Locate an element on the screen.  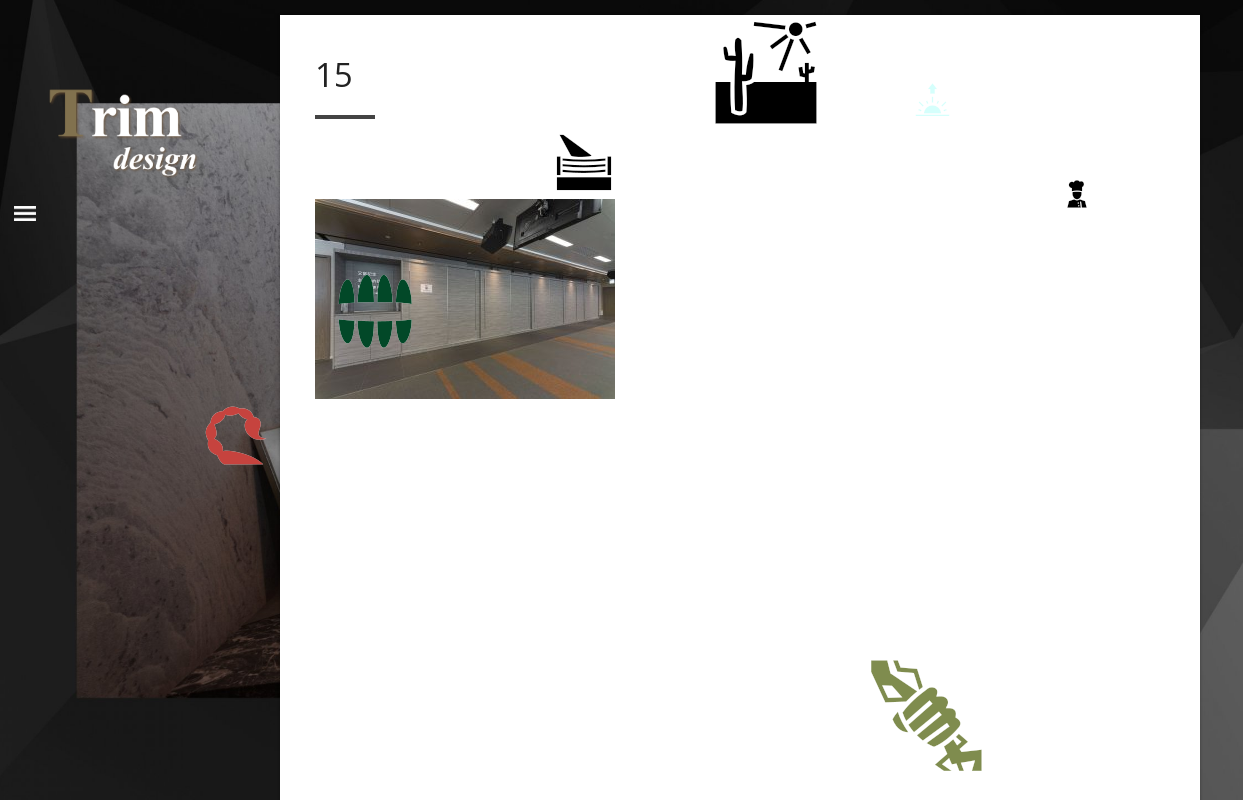
view dental health or teeth information is located at coordinates (375, 311).